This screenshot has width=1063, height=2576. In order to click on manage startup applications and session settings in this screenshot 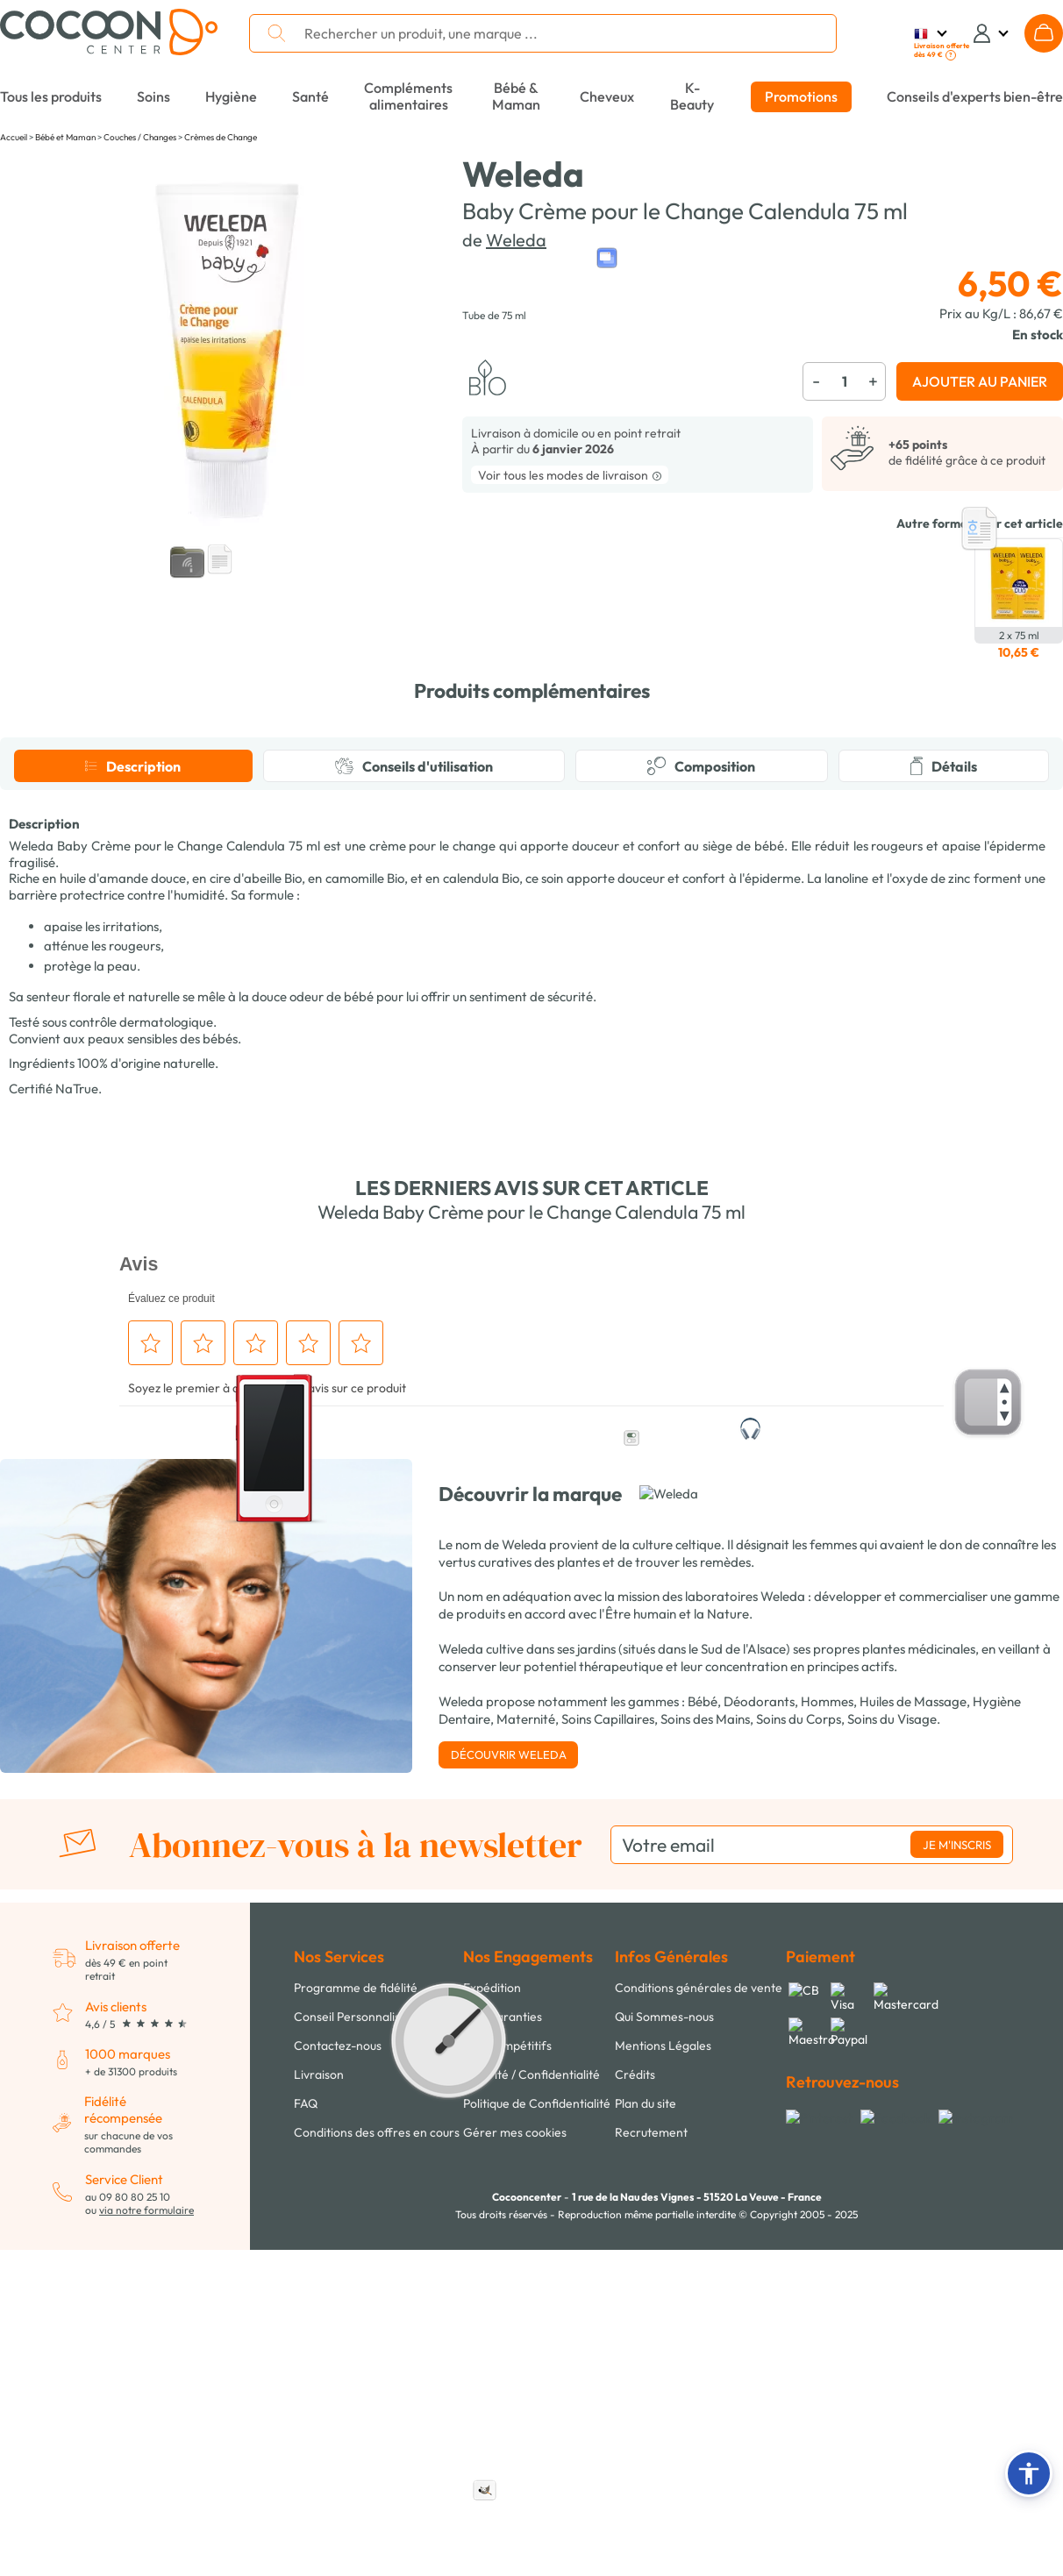, I will do `click(607, 258)`.